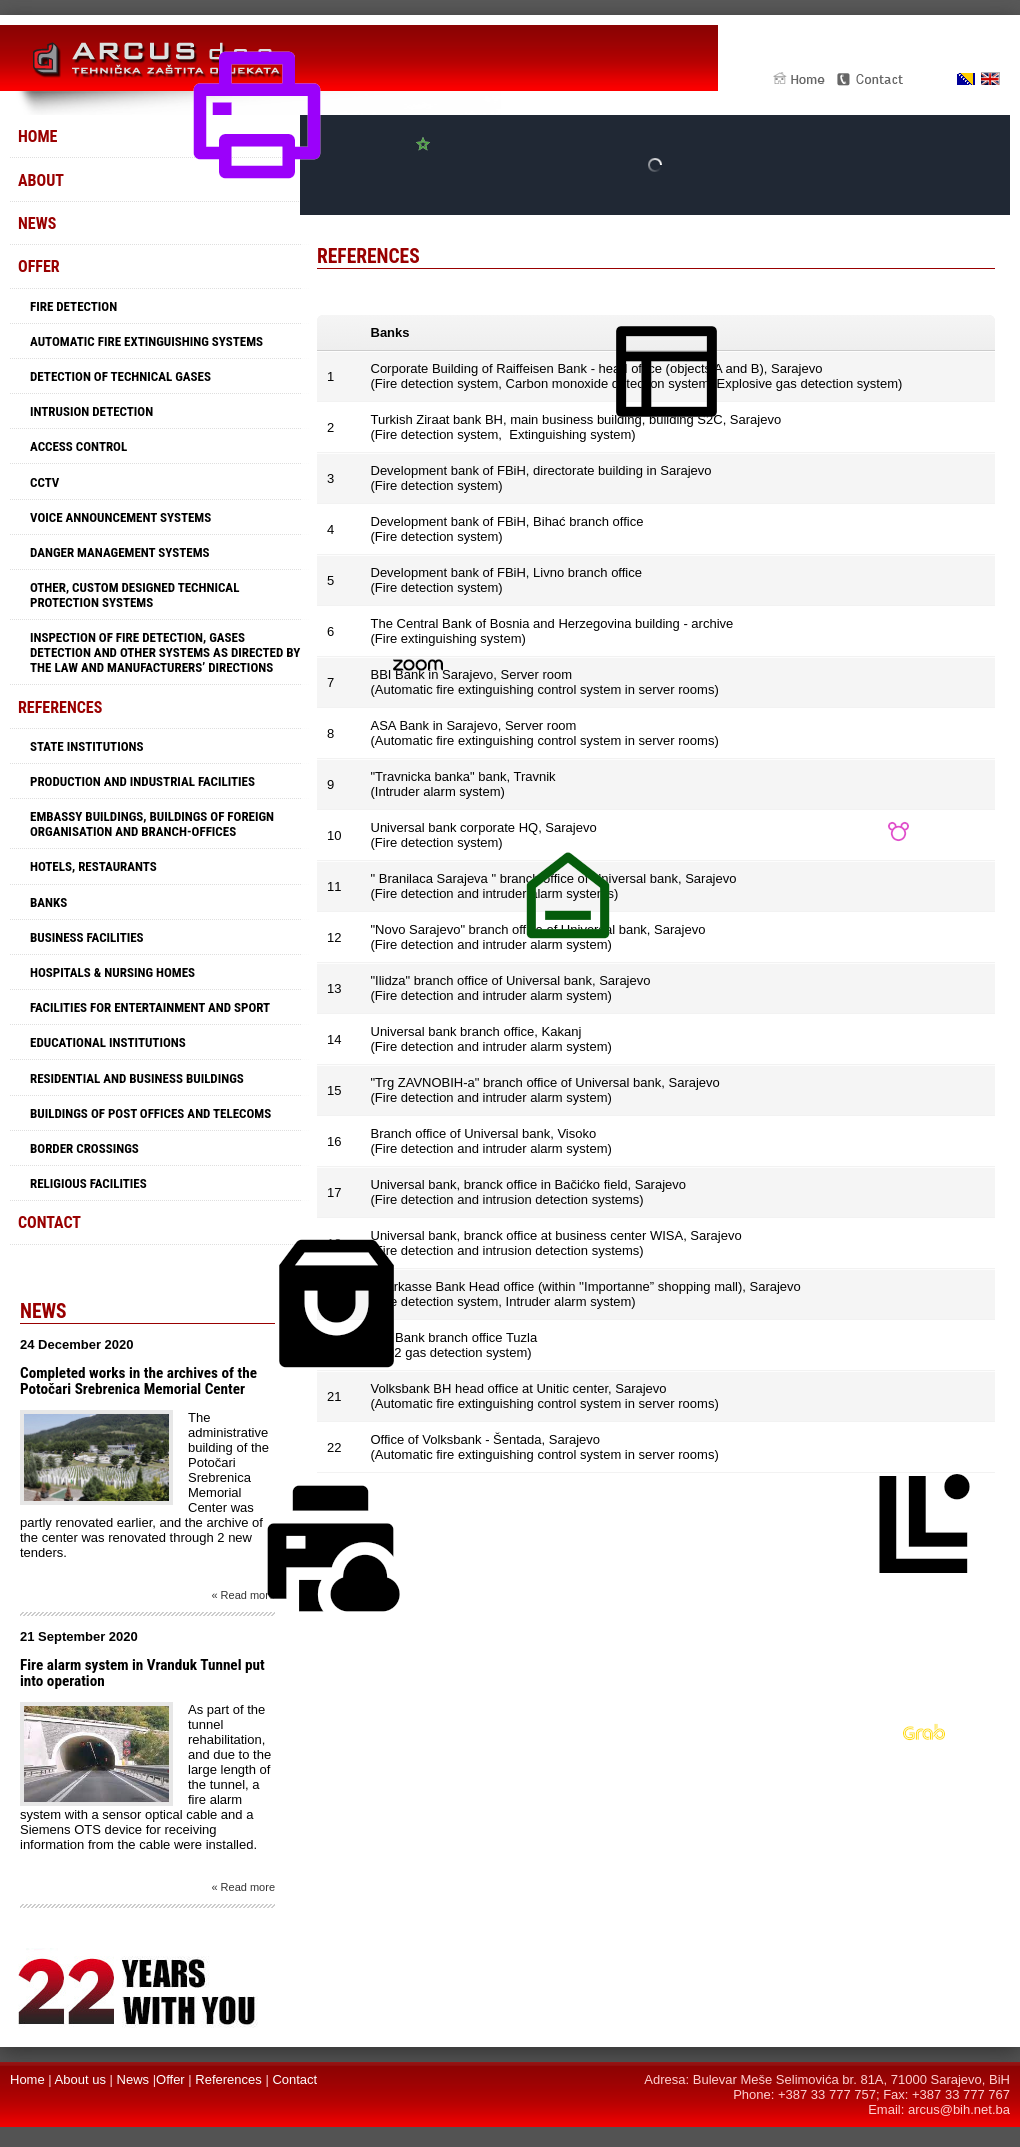 The height and width of the screenshot is (2147, 1020). What do you see at coordinates (568, 897) in the screenshot?
I see `navigate to home screen` at bounding box center [568, 897].